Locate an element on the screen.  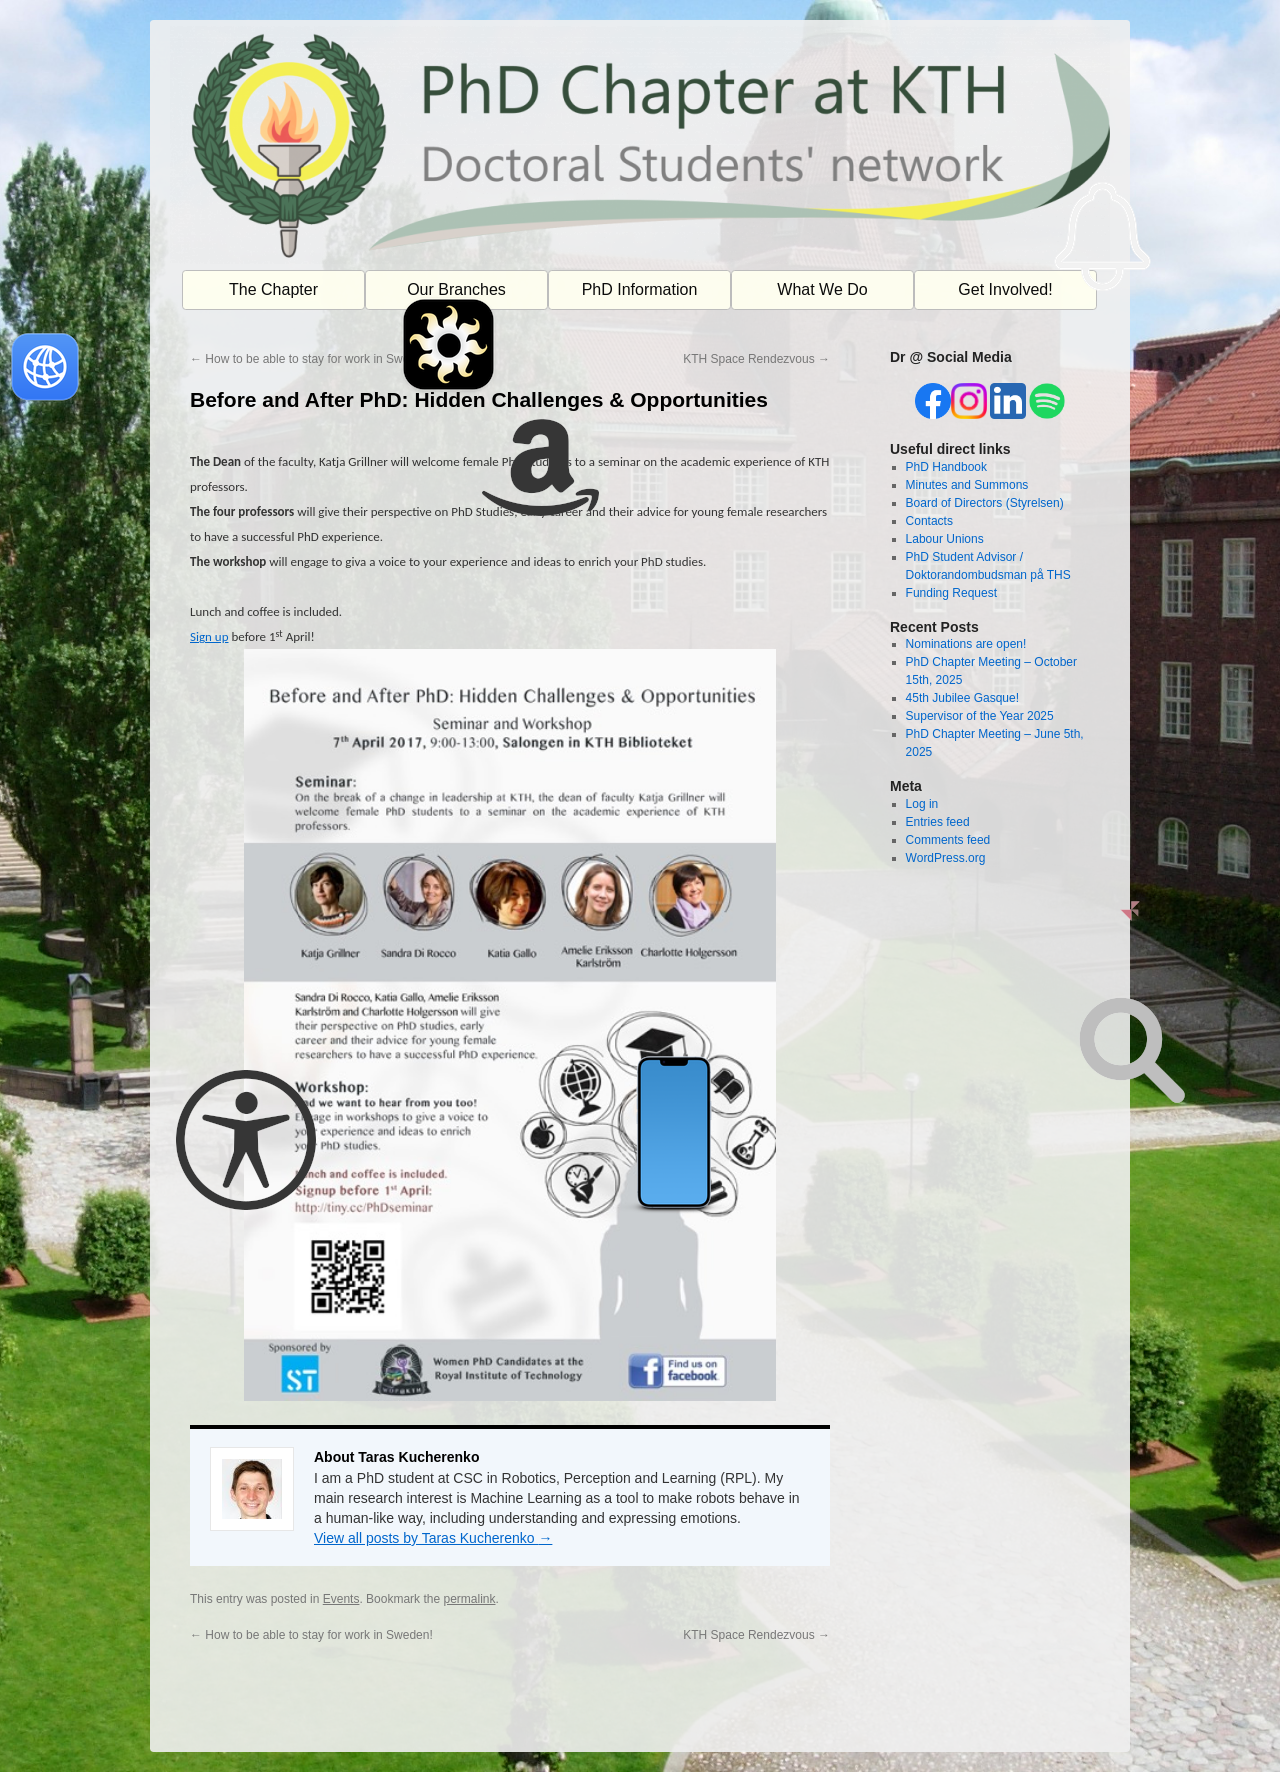
open the amazon store app is located at coordinates (540, 469).